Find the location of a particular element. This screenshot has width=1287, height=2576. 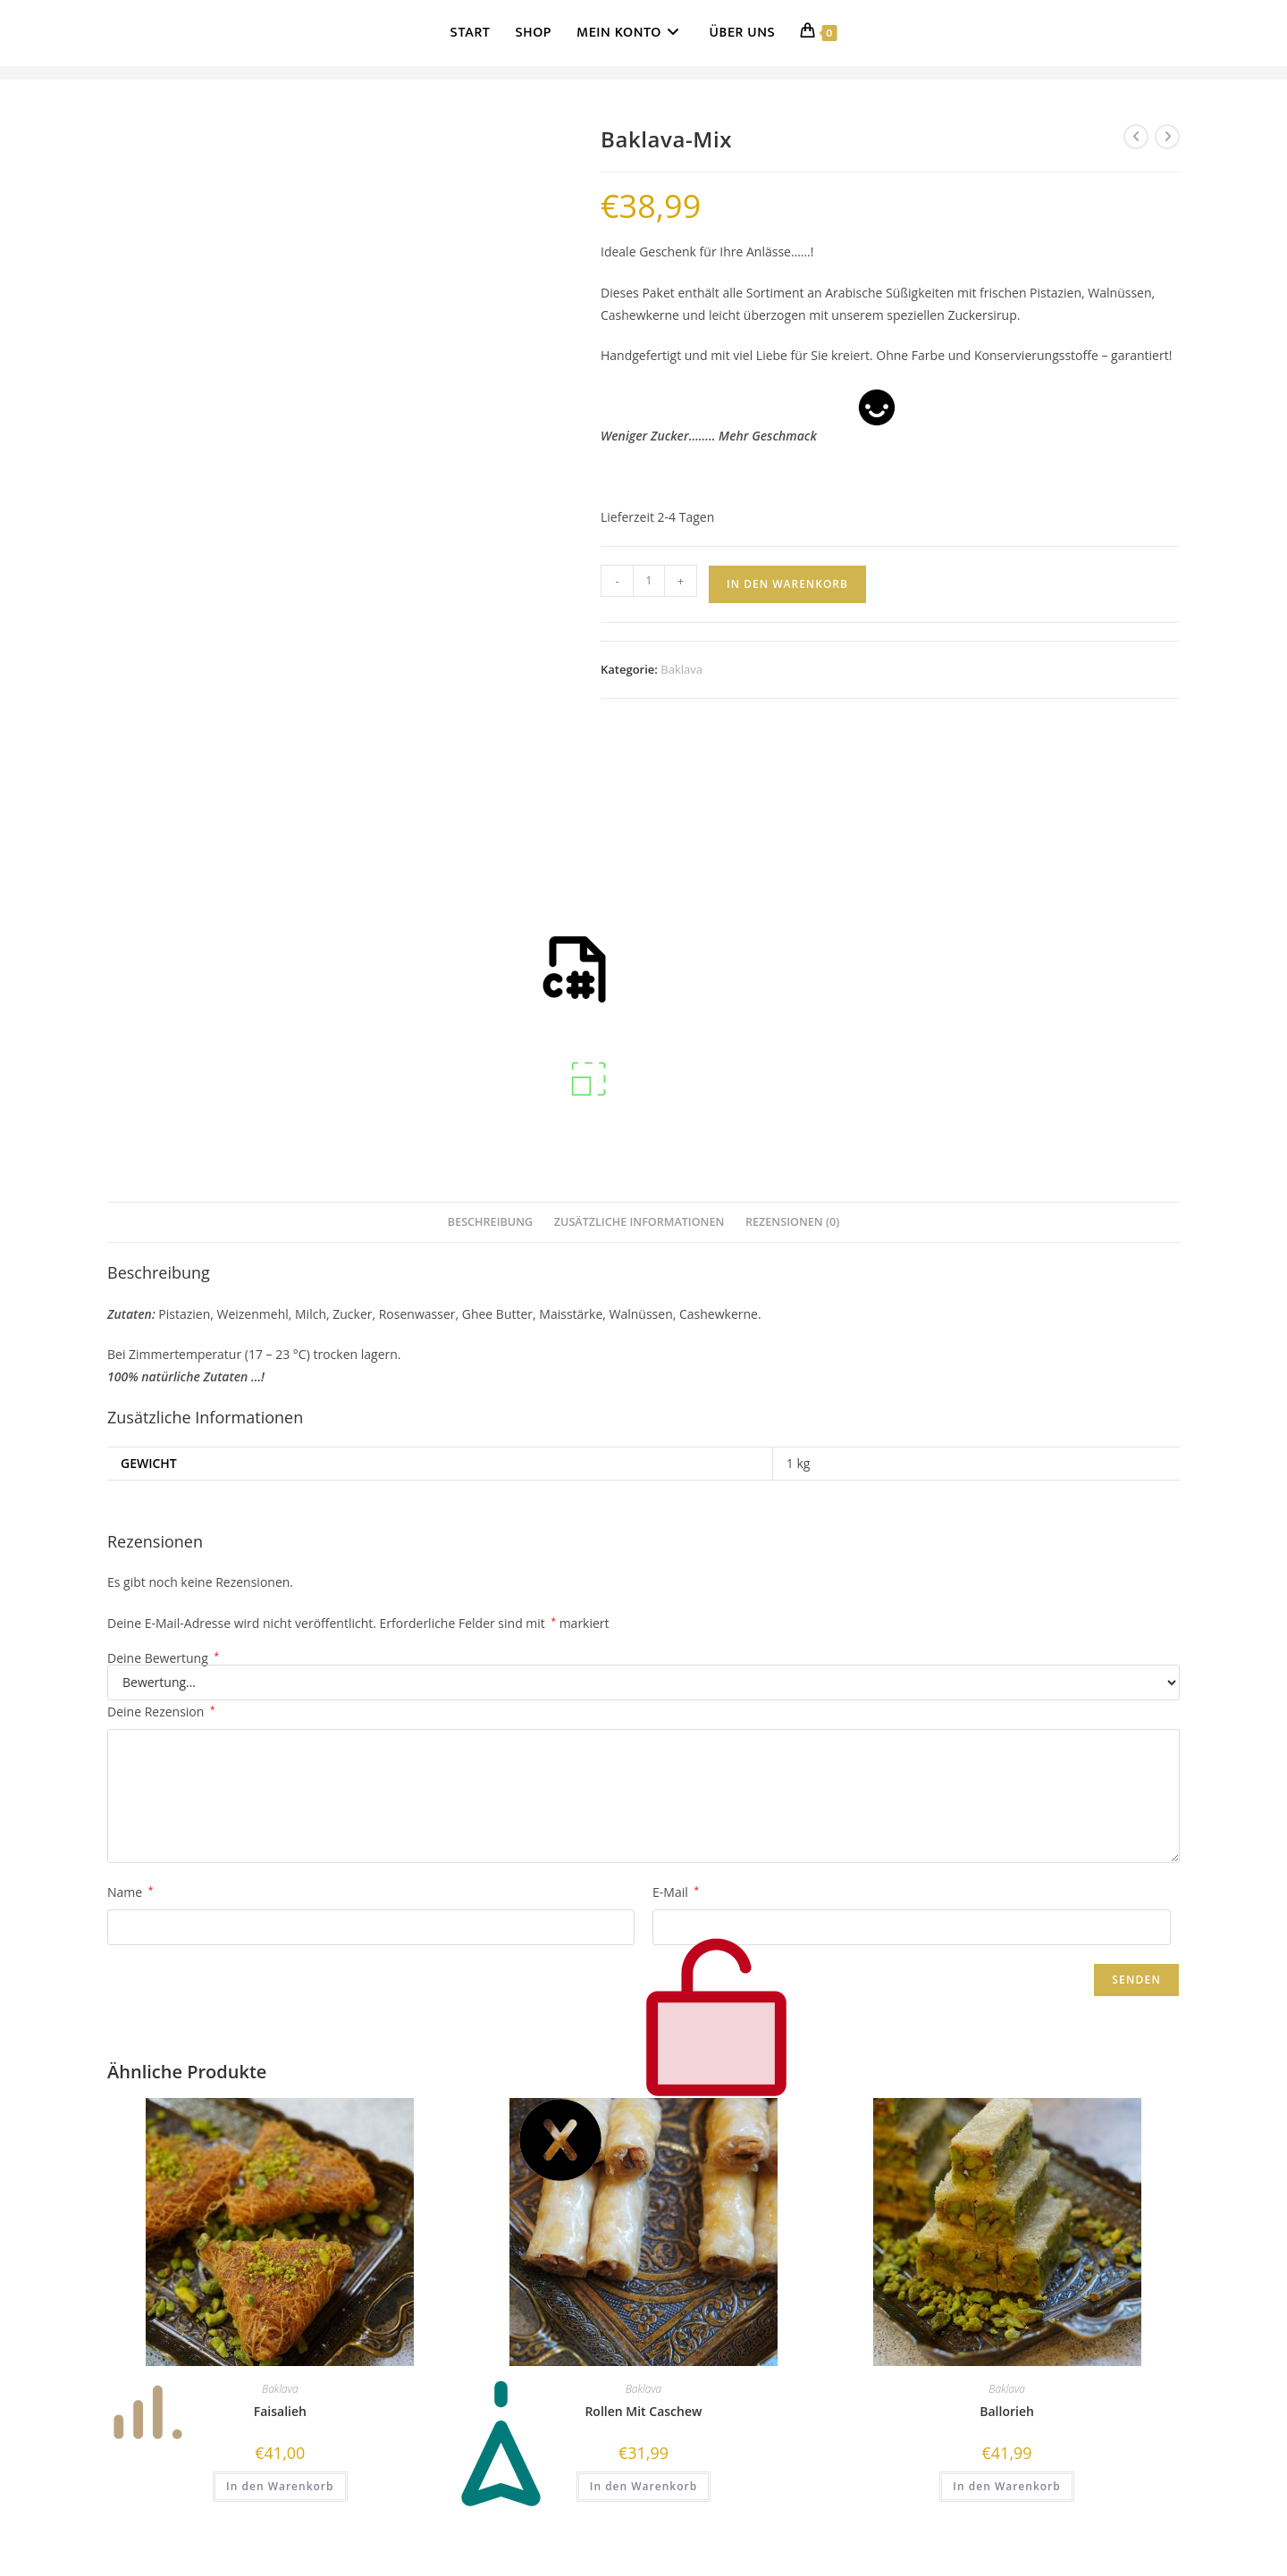

open a C# source code file is located at coordinates (577, 969).